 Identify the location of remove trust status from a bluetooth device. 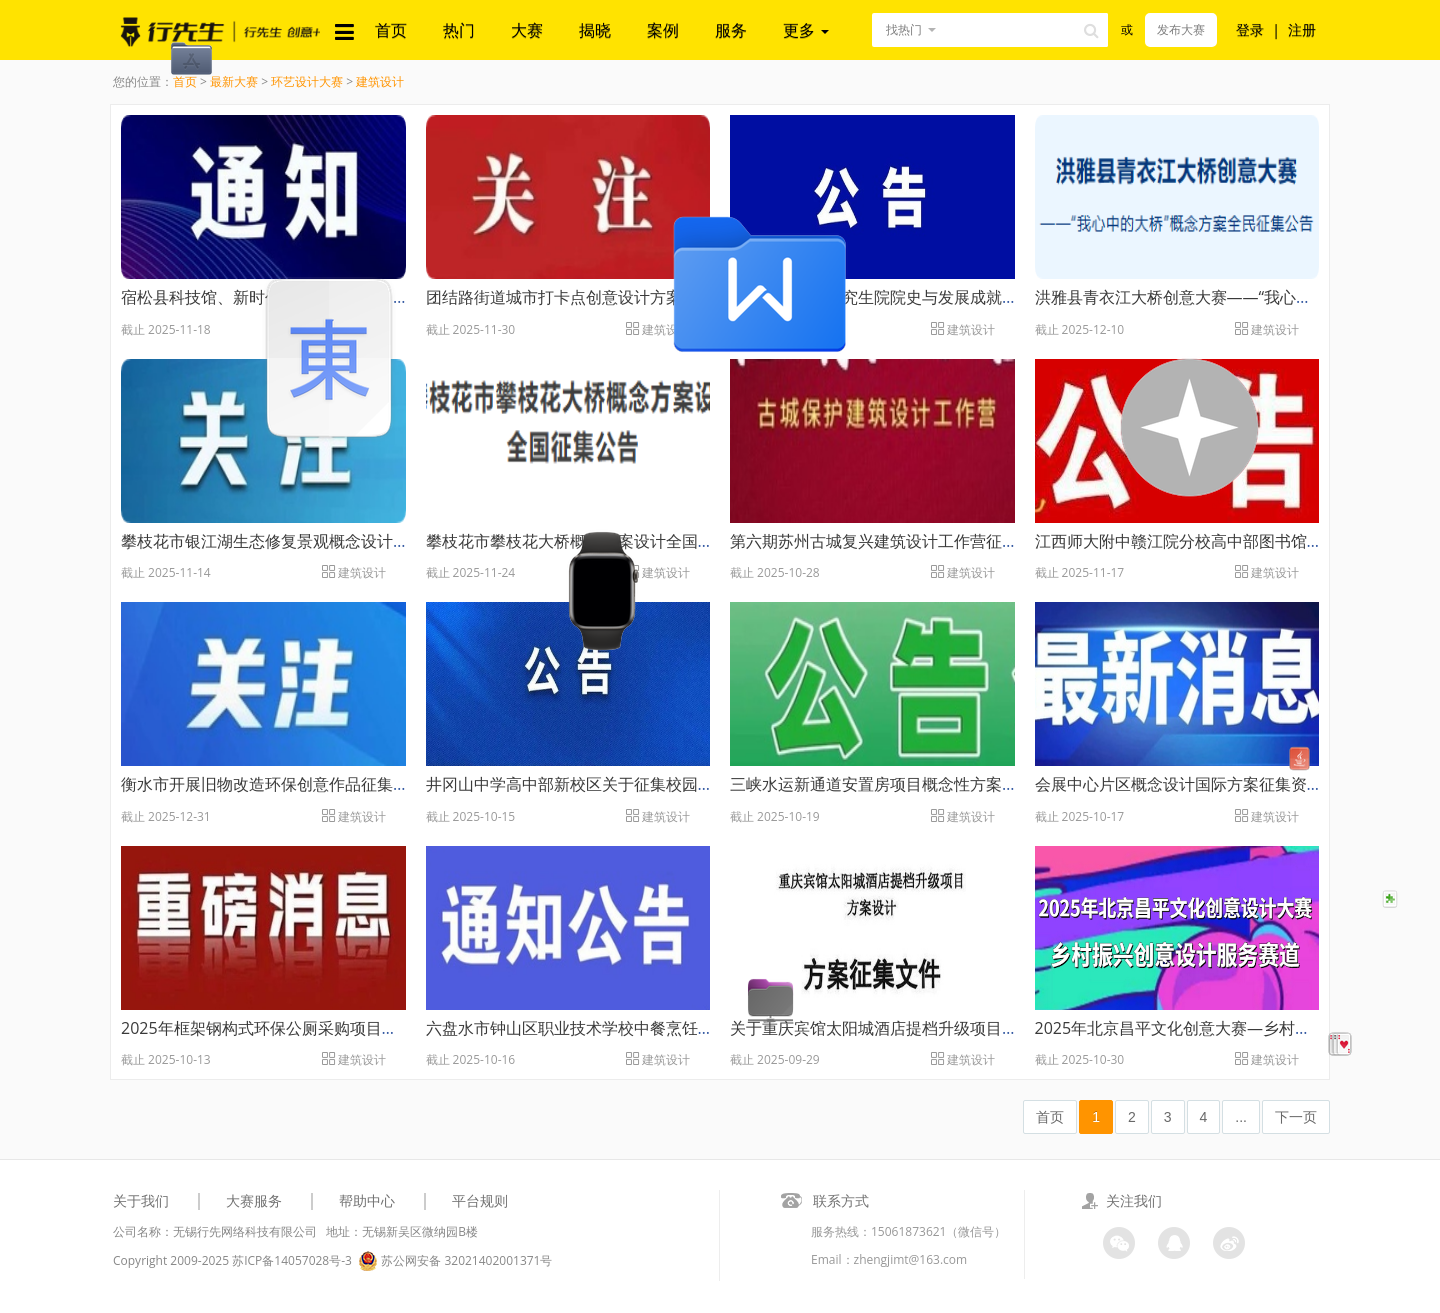
(1189, 427).